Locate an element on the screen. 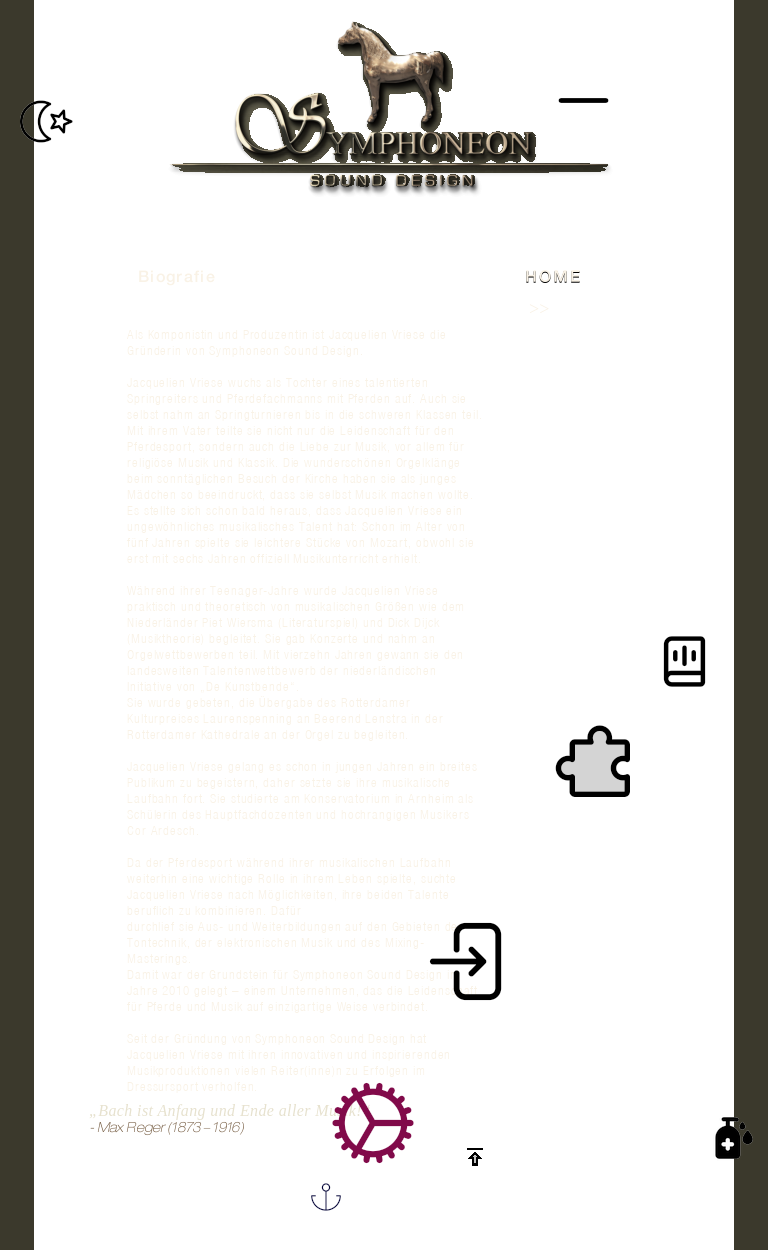 The image size is (768, 1250). toggle islamic calendar or prayer times is located at coordinates (44, 121).